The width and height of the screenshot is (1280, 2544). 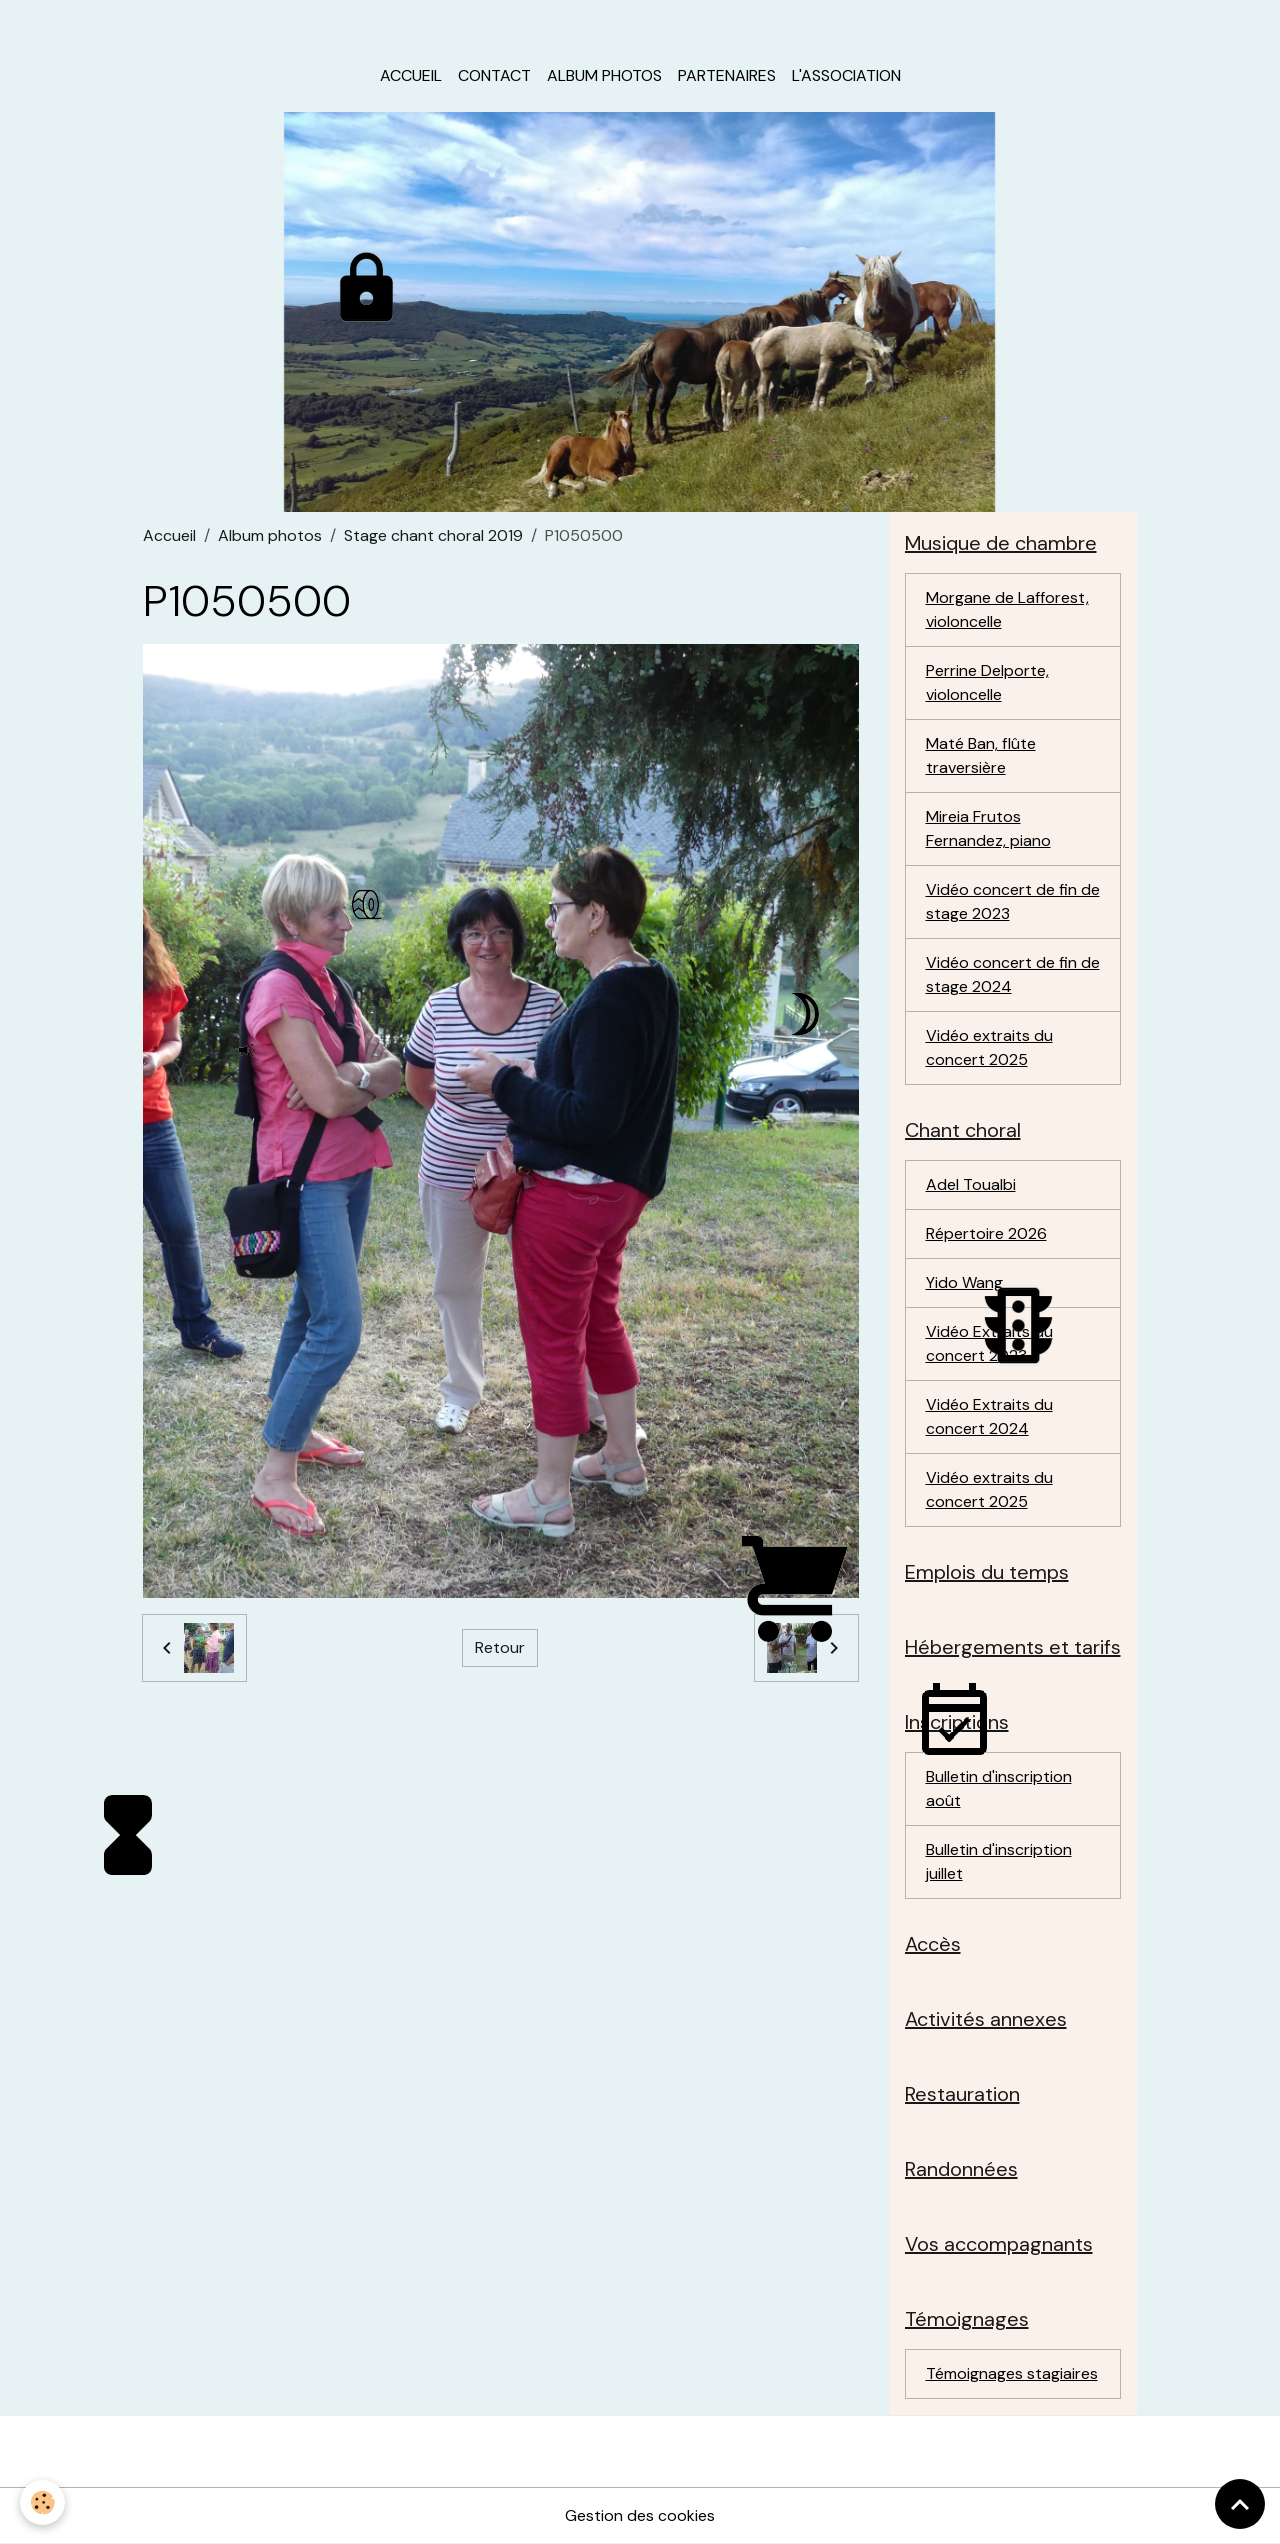 I want to click on event confirmed or available, so click(x=954, y=1722).